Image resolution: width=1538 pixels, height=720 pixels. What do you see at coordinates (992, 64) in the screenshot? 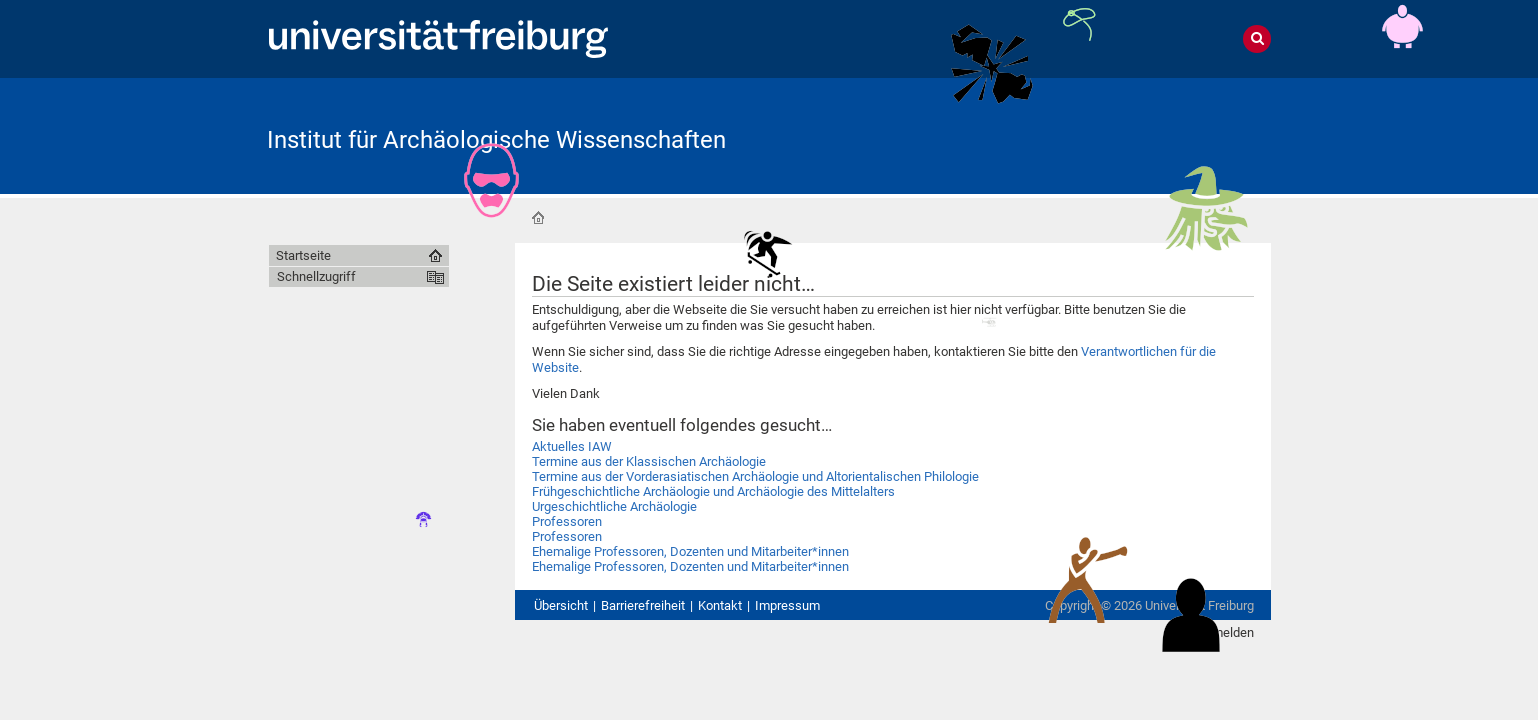
I see `indicates a spark or ignition action` at bounding box center [992, 64].